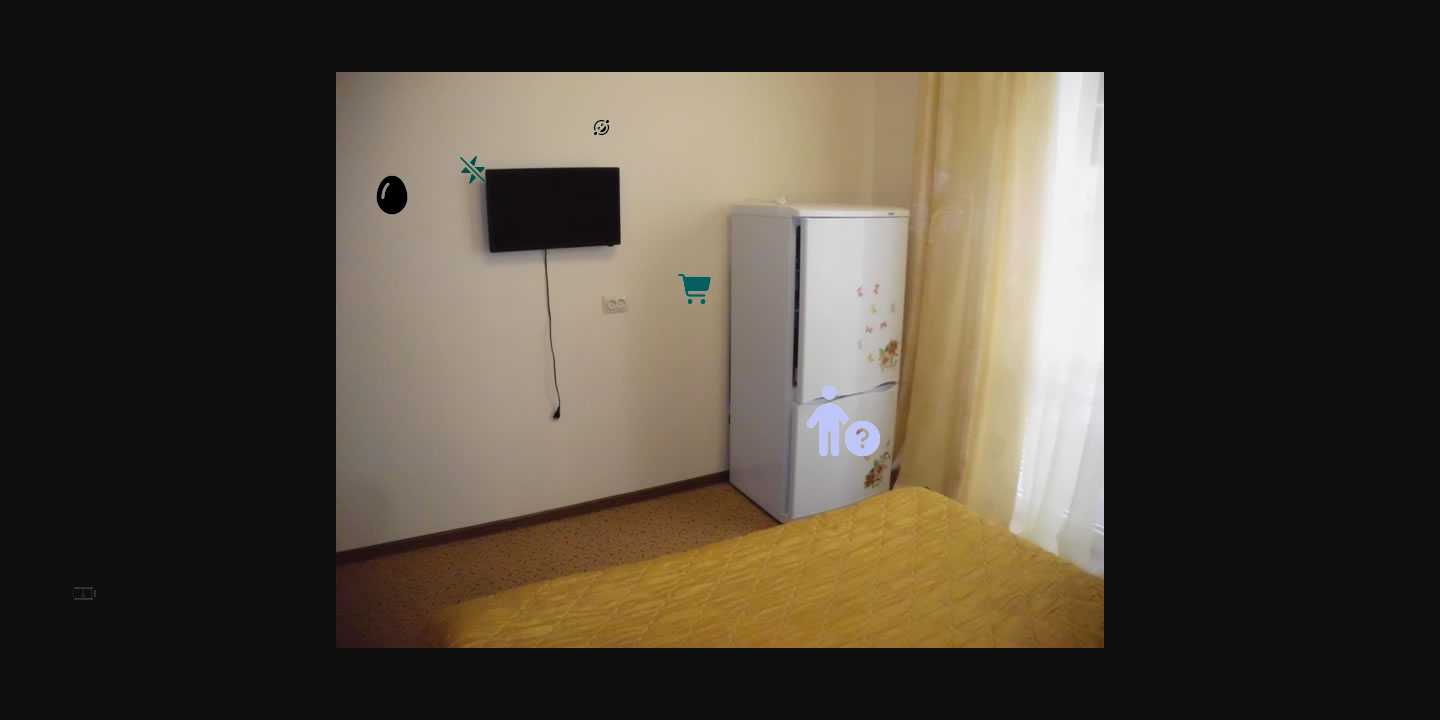 The width and height of the screenshot is (1440, 720). Describe the element at coordinates (392, 195) in the screenshot. I see `indicates food or breakfast-related content` at that location.